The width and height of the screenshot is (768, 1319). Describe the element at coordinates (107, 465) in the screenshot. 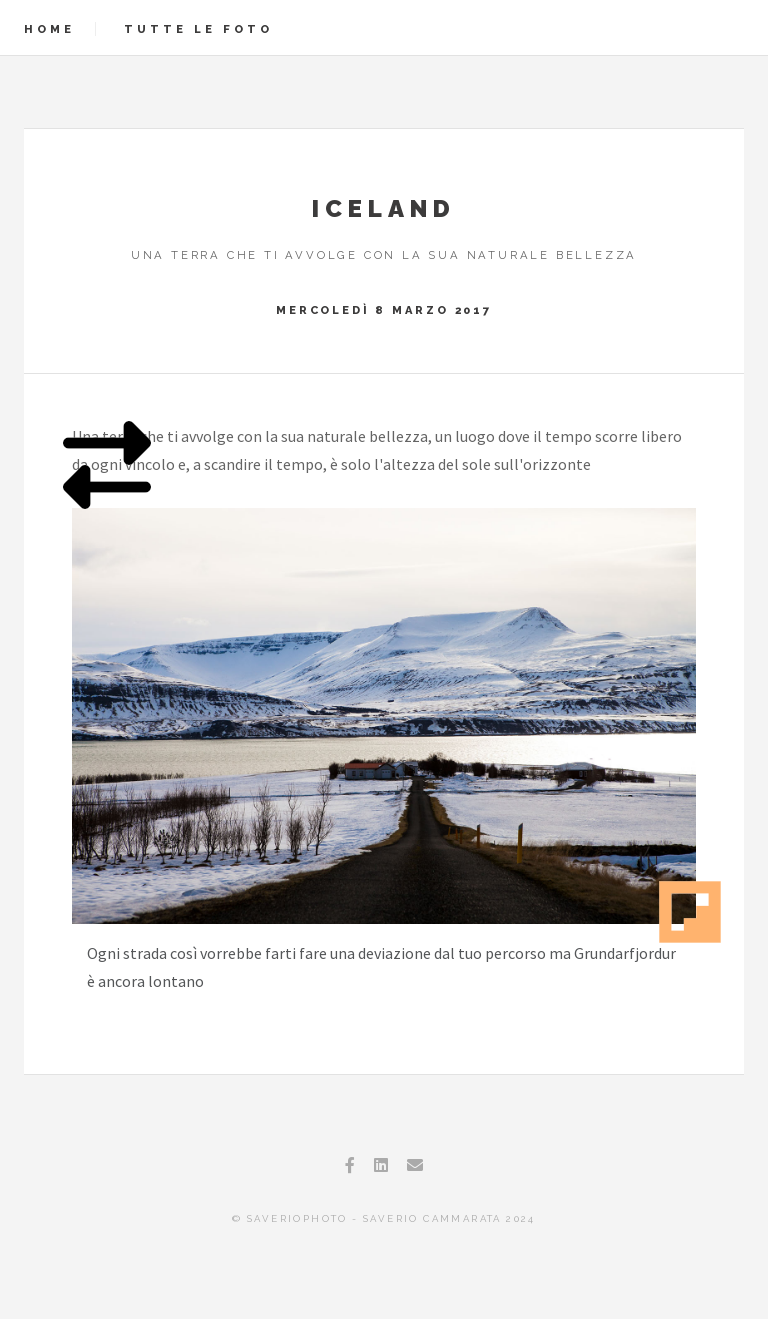

I see `swap or exchange items` at that location.